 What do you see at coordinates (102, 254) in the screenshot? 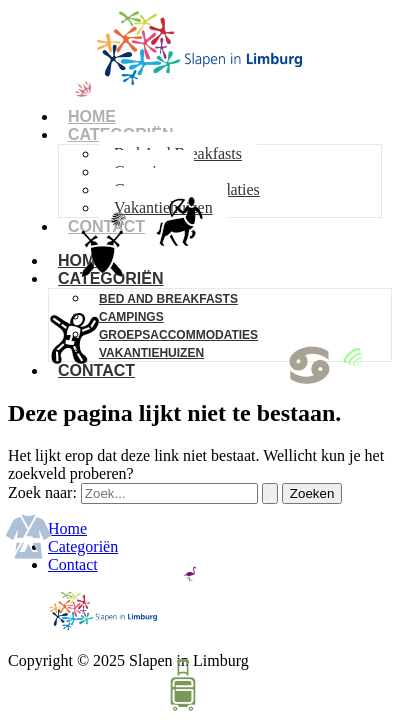
I see `access combat or battle features` at bounding box center [102, 254].